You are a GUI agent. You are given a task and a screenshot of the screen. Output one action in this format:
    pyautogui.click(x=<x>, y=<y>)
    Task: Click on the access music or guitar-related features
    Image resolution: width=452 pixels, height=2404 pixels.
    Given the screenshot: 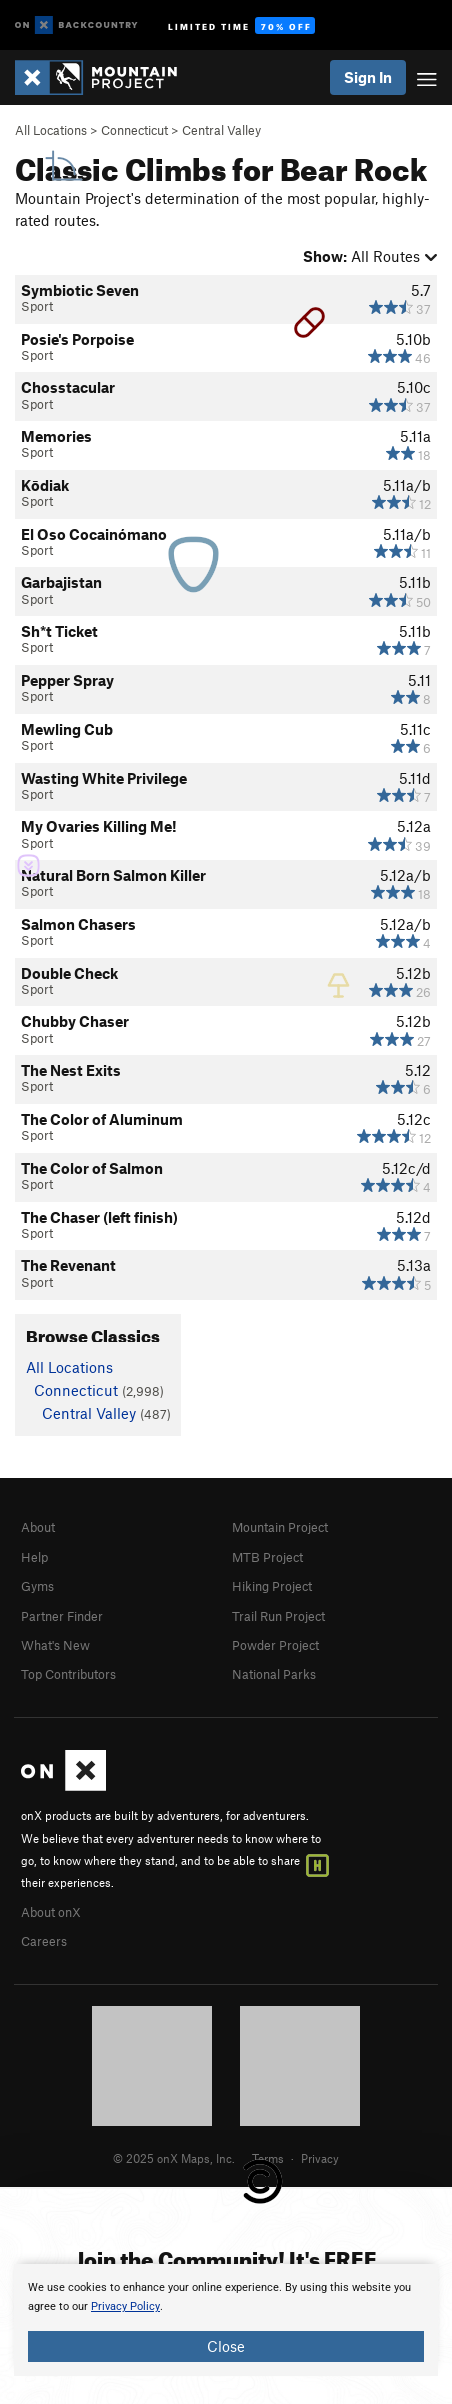 What is the action you would take?
    pyautogui.click(x=193, y=564)
    